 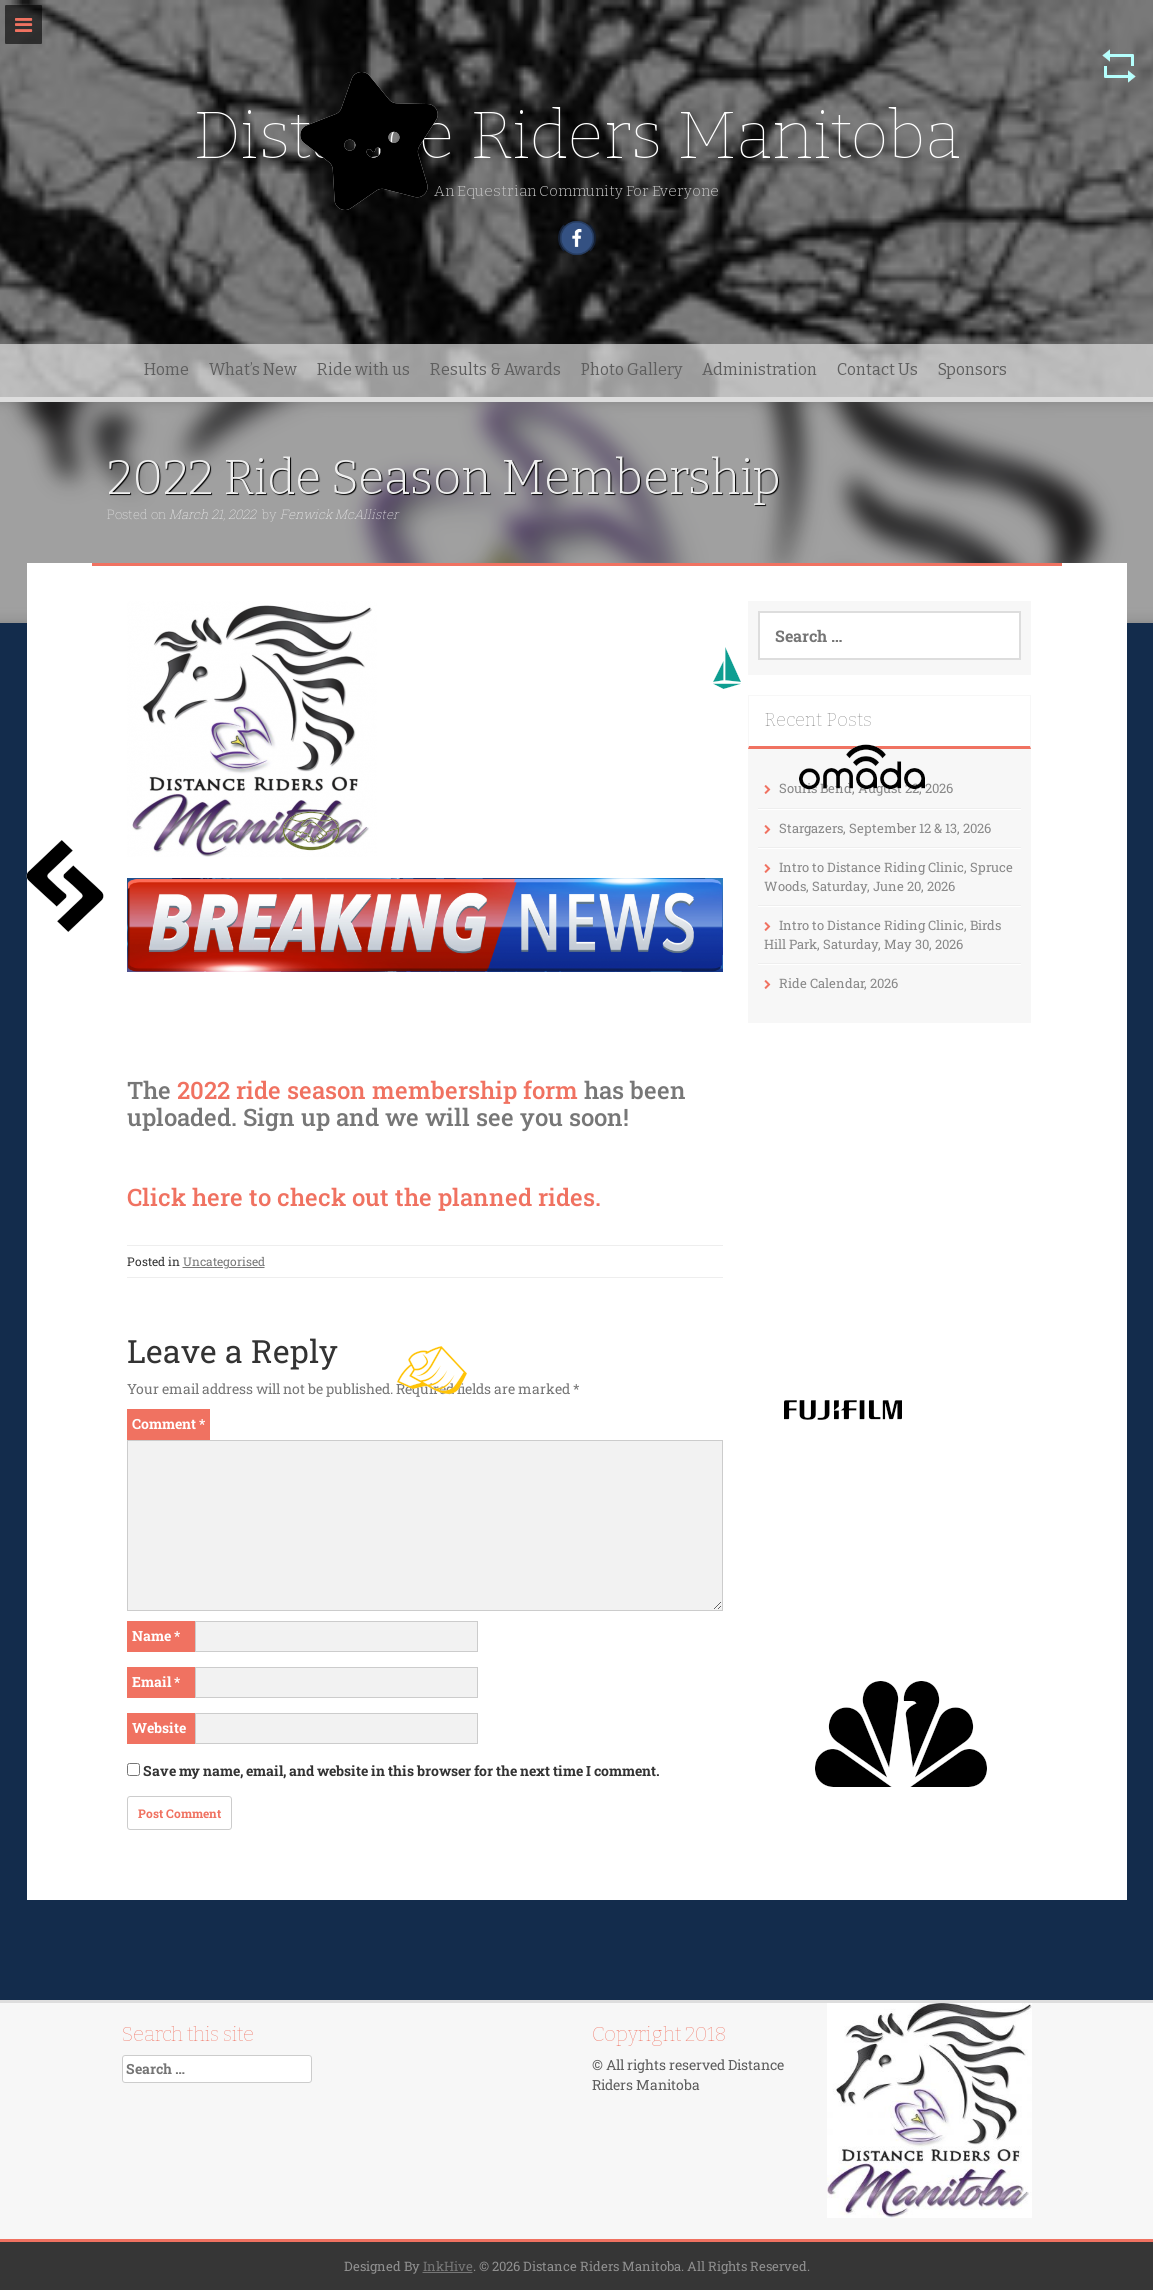 I want to click on pay with mercado pago, so click(x=311, y=831).